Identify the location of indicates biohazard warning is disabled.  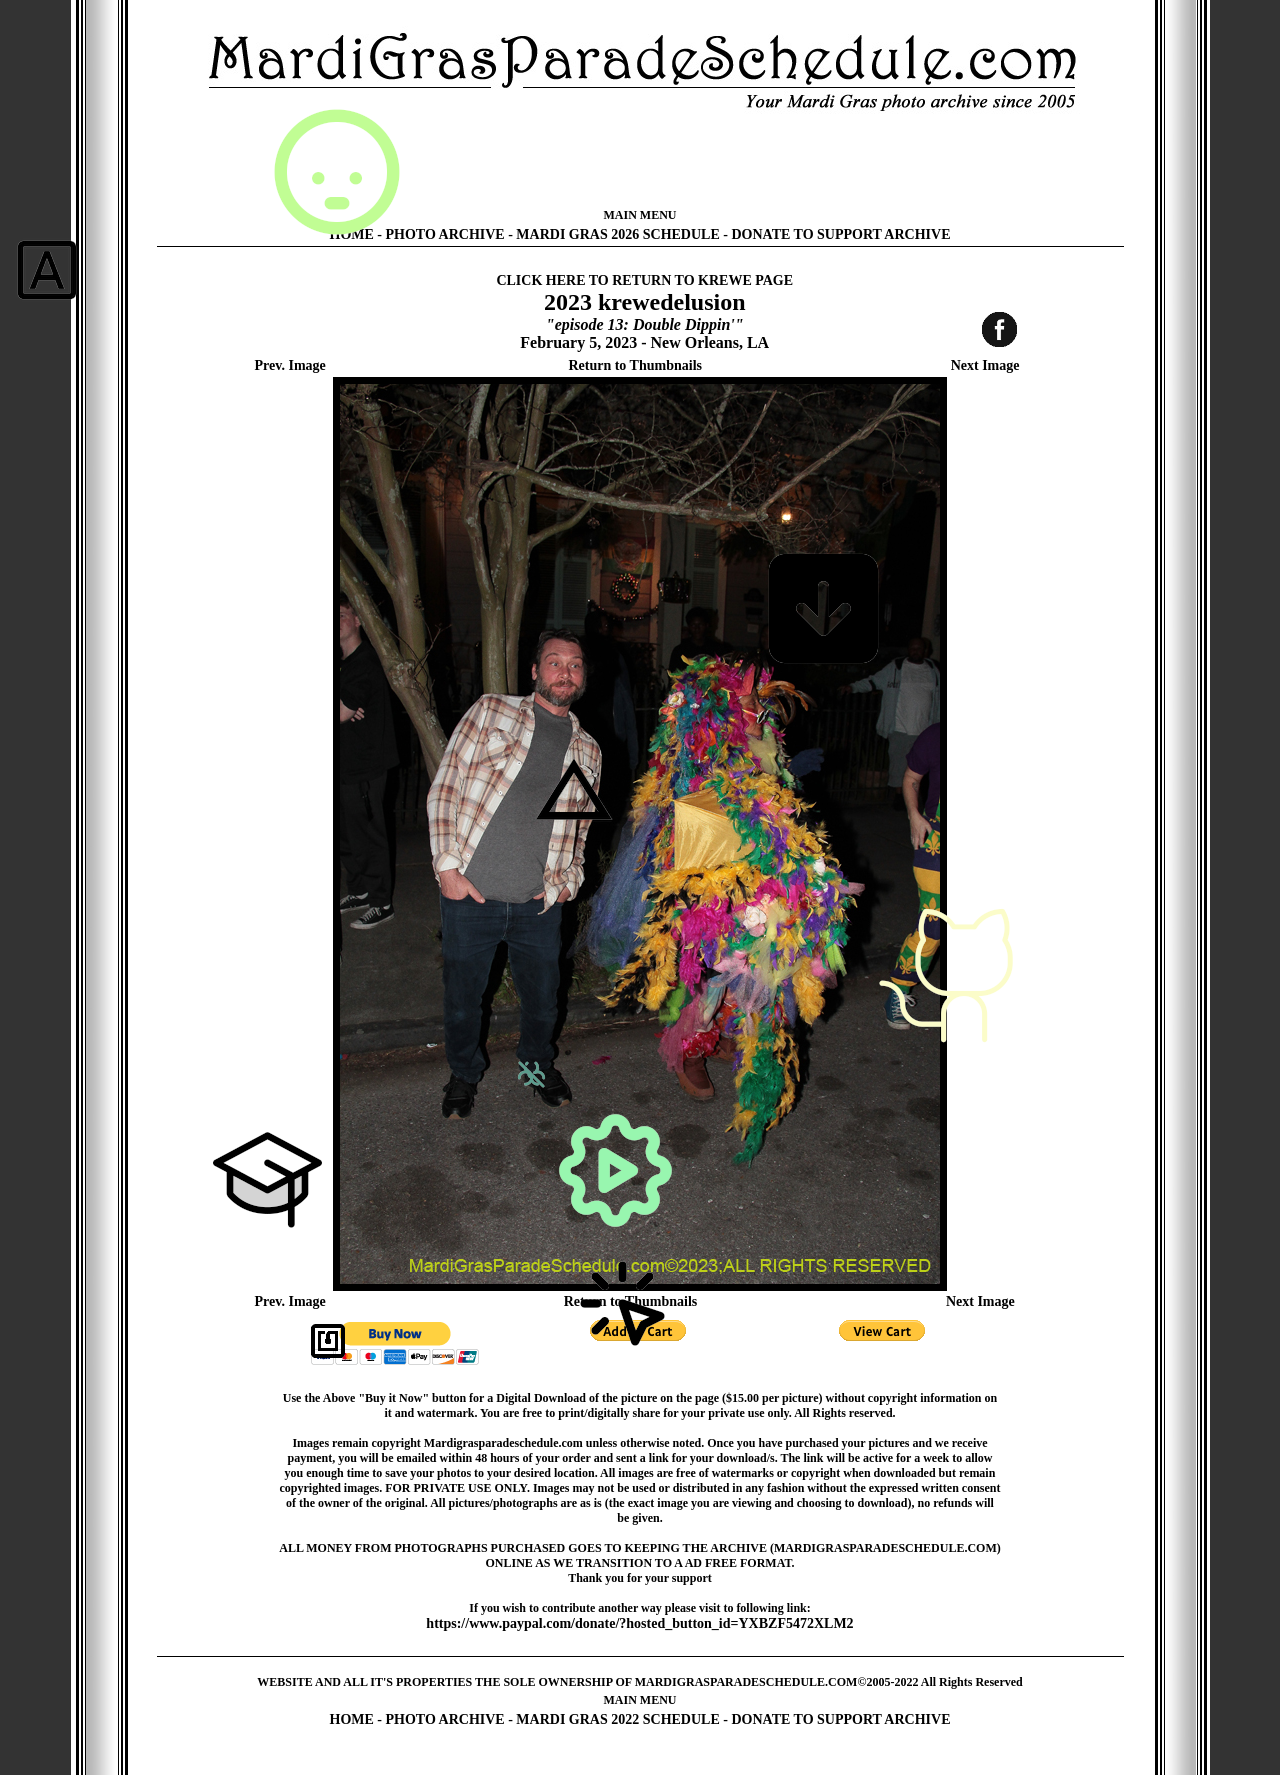
(531, 1074).